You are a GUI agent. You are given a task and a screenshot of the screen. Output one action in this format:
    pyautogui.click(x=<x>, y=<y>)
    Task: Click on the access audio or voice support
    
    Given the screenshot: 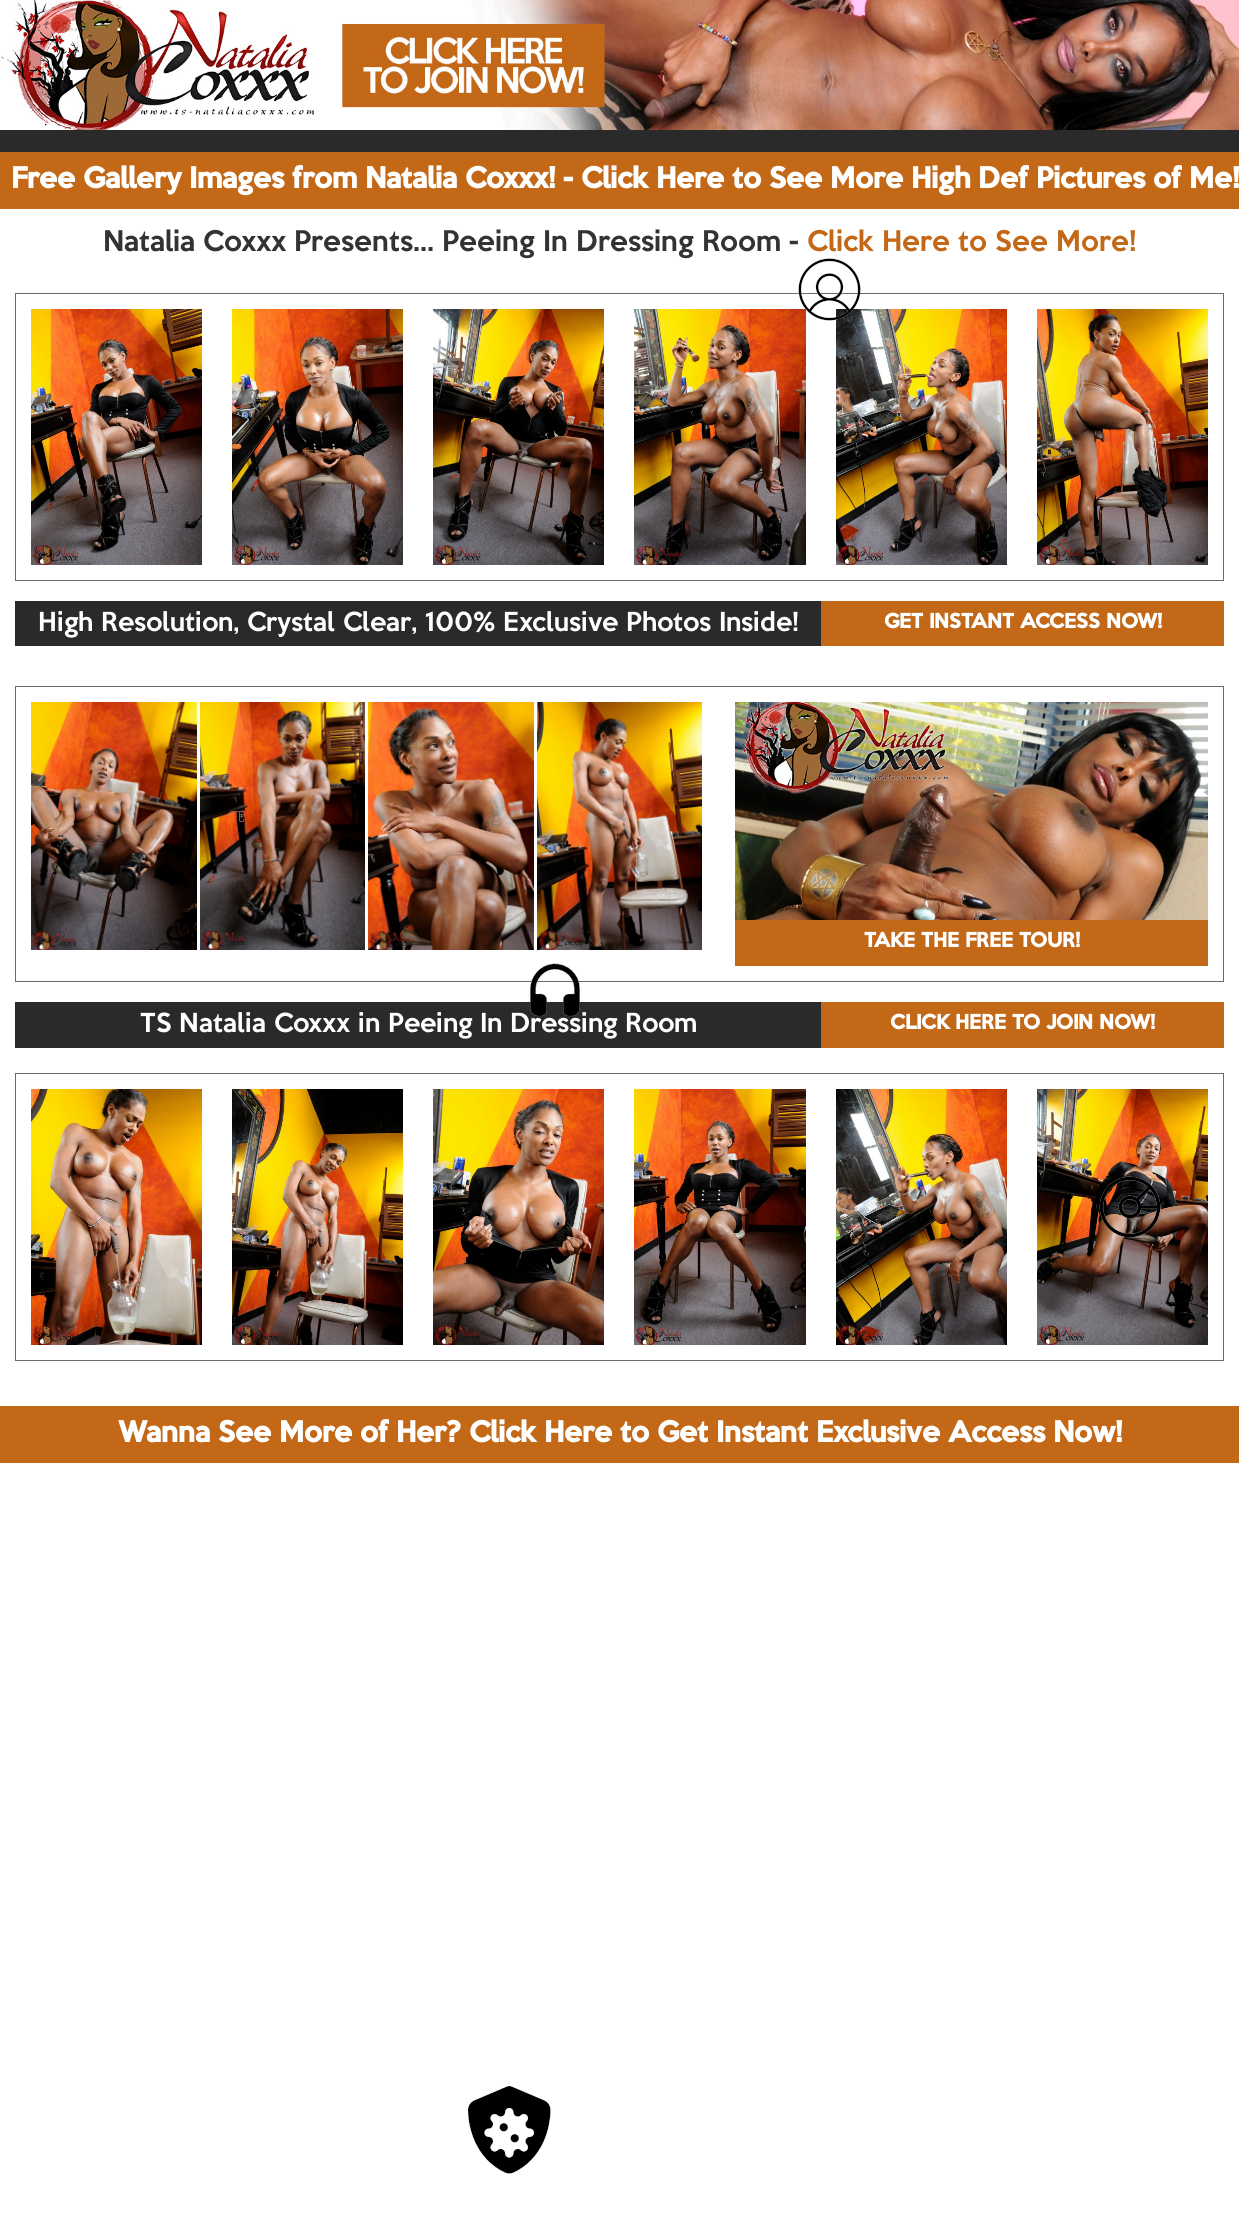 What is the action you would take?
    pyautogui.click(x=555, y=994)
    